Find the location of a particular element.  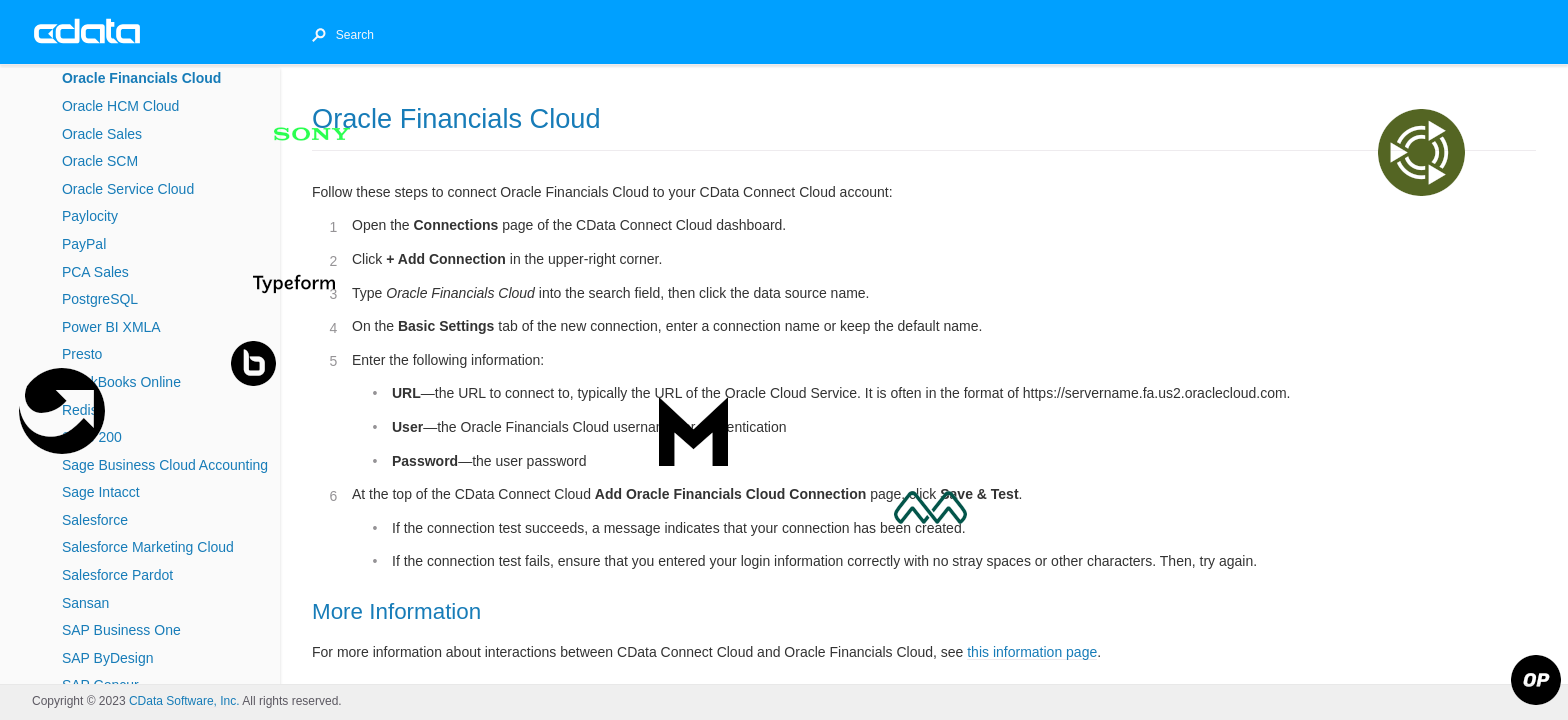

visit portableapps.com website is located at coordinates (62, 411).